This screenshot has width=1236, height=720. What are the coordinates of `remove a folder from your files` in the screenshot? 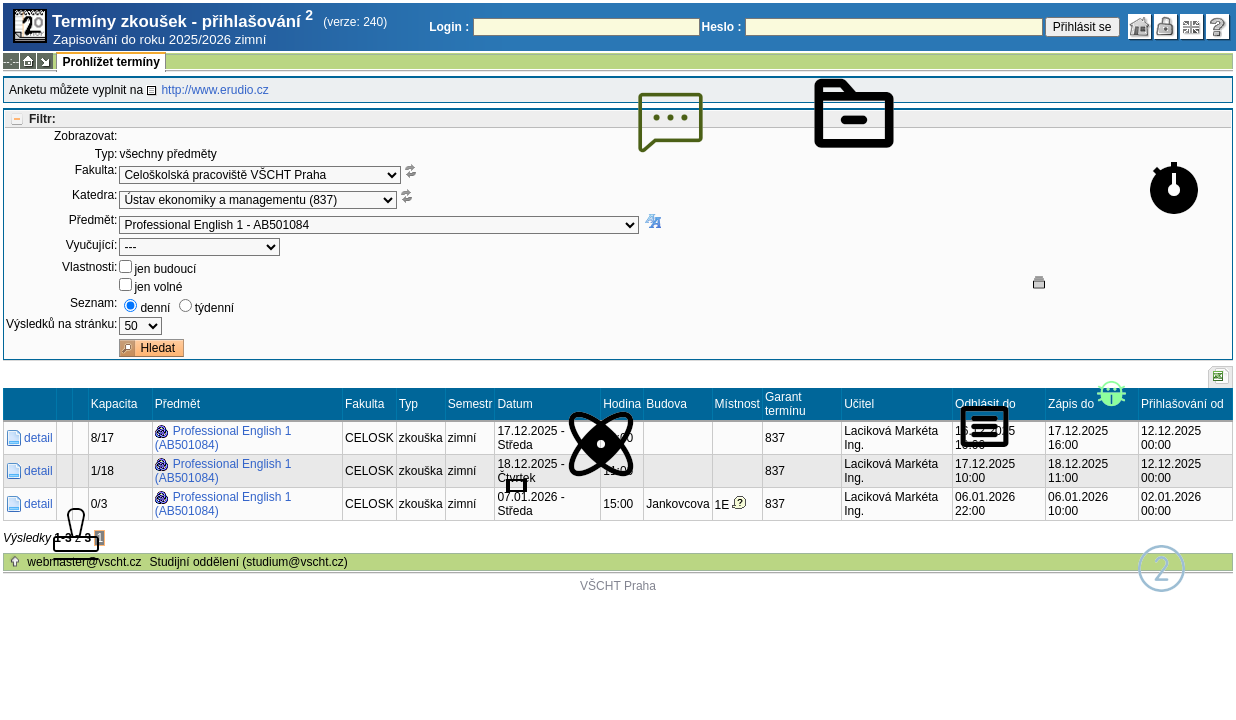 It's located at (854, 114).